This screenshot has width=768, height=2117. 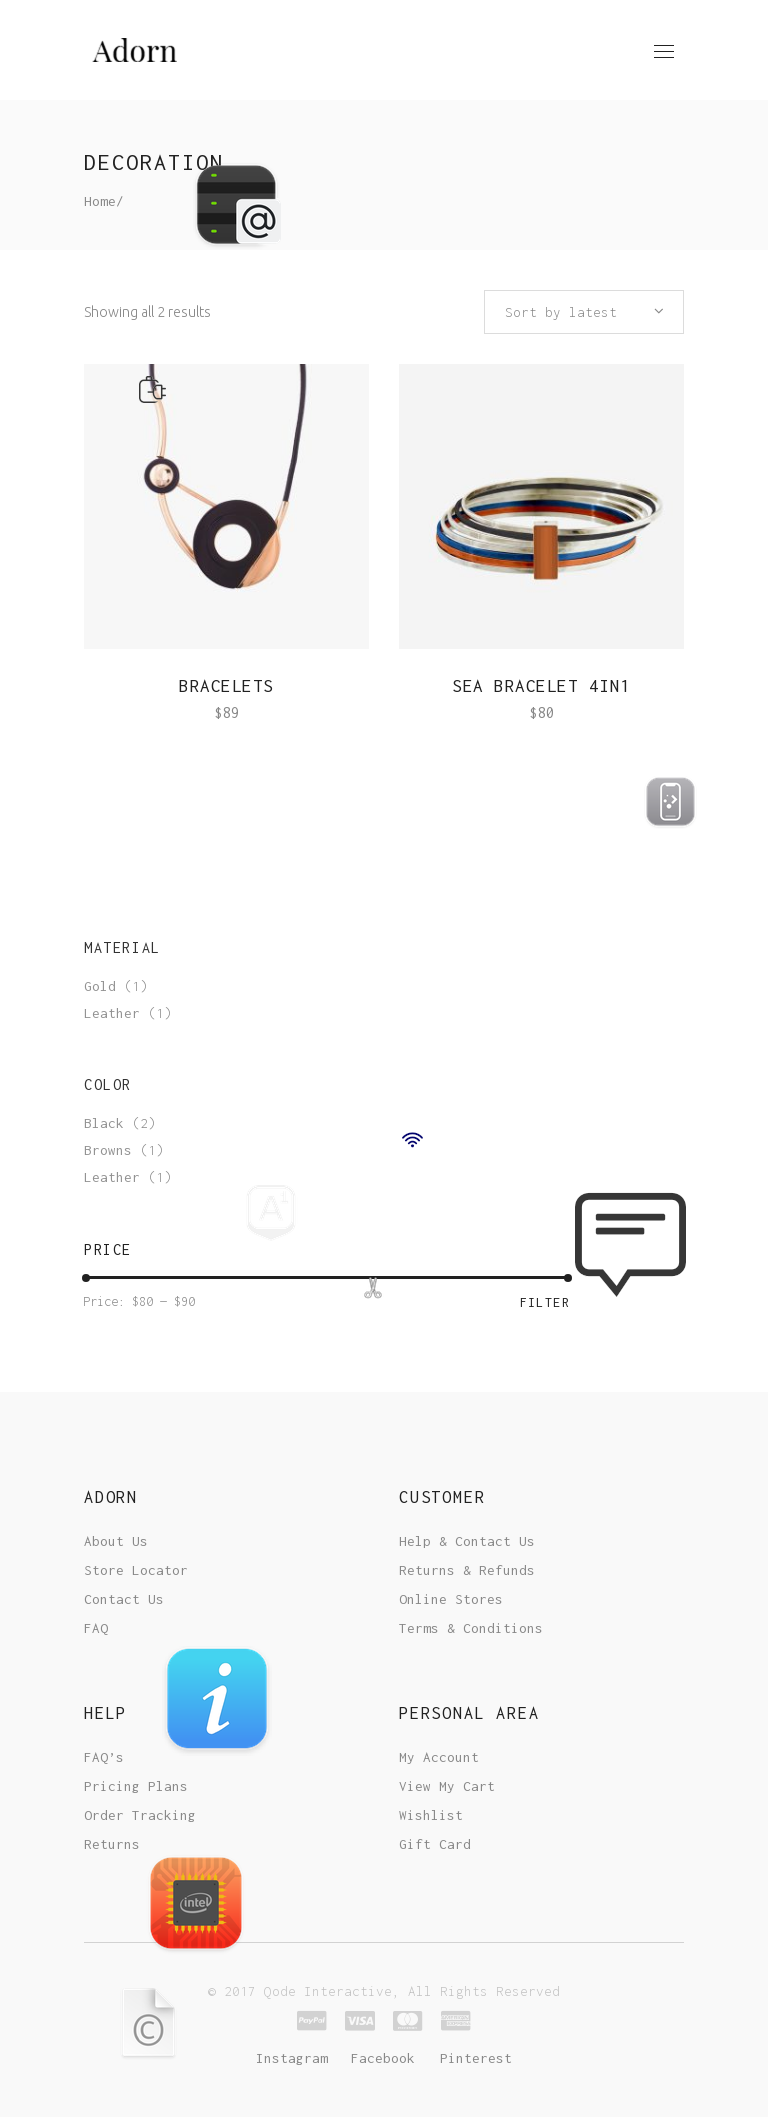 I want to click on indicates wireless network connection status, so click(x=412, y=1139).